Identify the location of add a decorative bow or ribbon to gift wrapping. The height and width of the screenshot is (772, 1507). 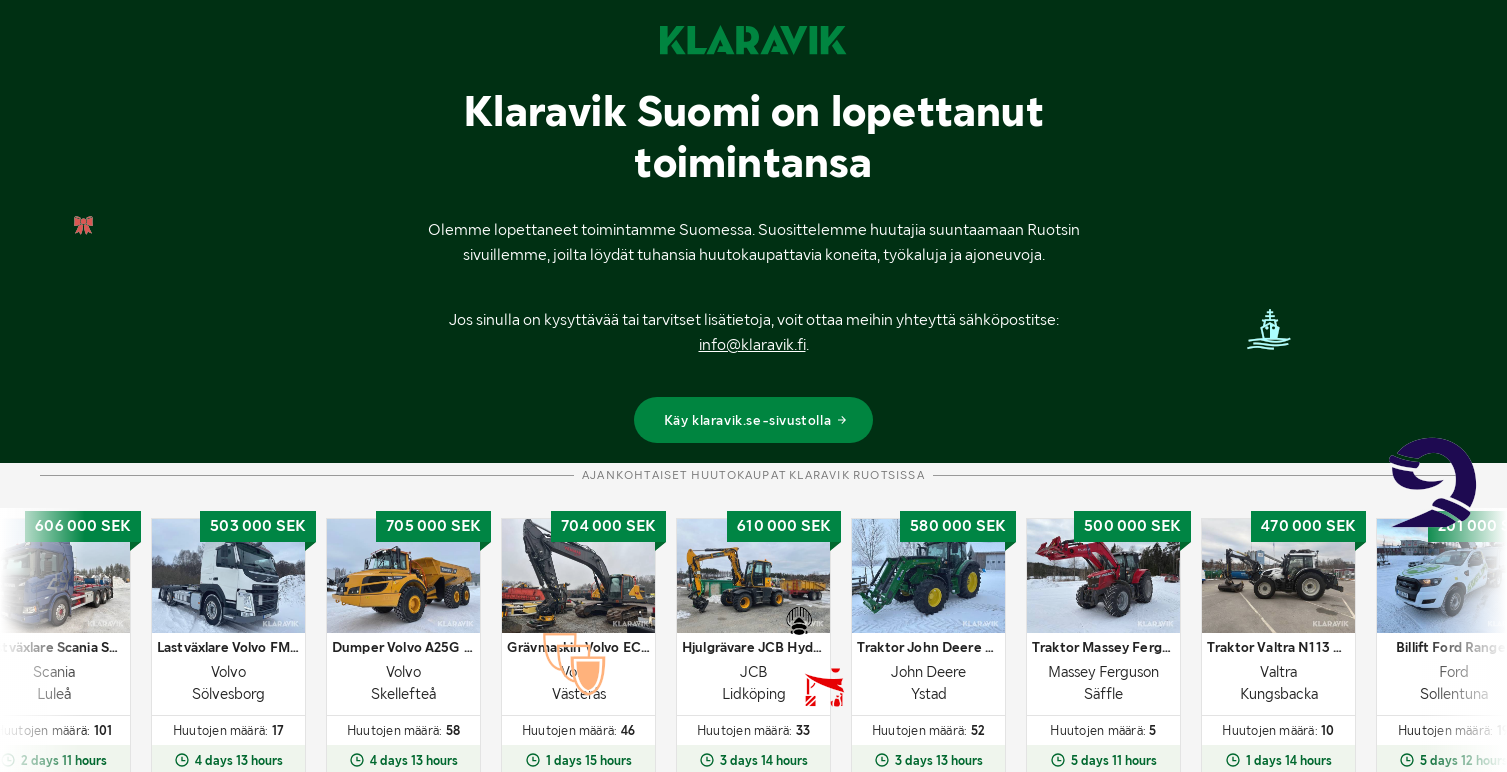
(83, 225).